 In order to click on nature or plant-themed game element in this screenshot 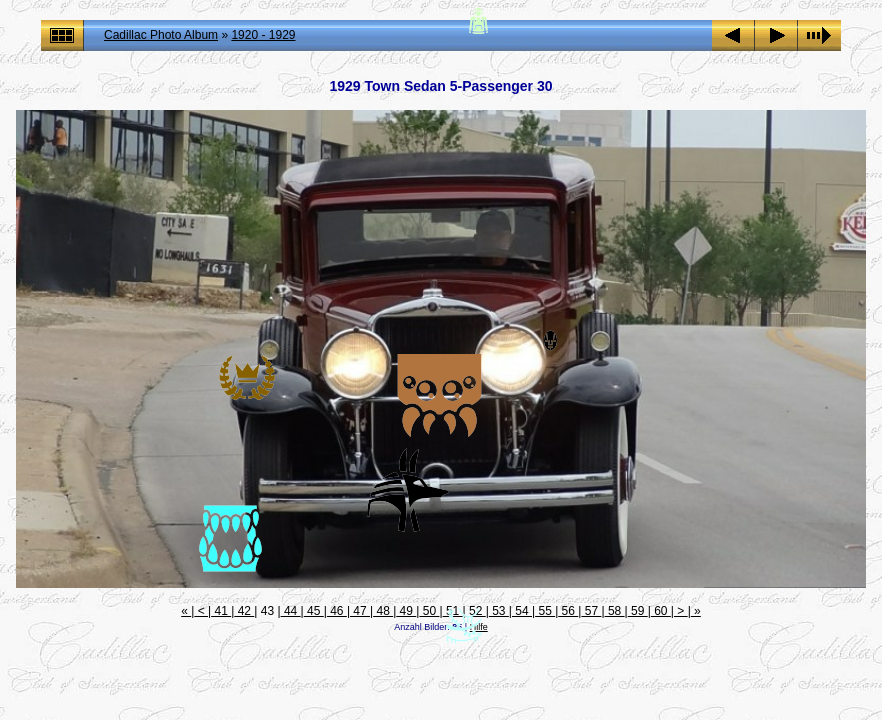, I will do `click(464, 626)`.